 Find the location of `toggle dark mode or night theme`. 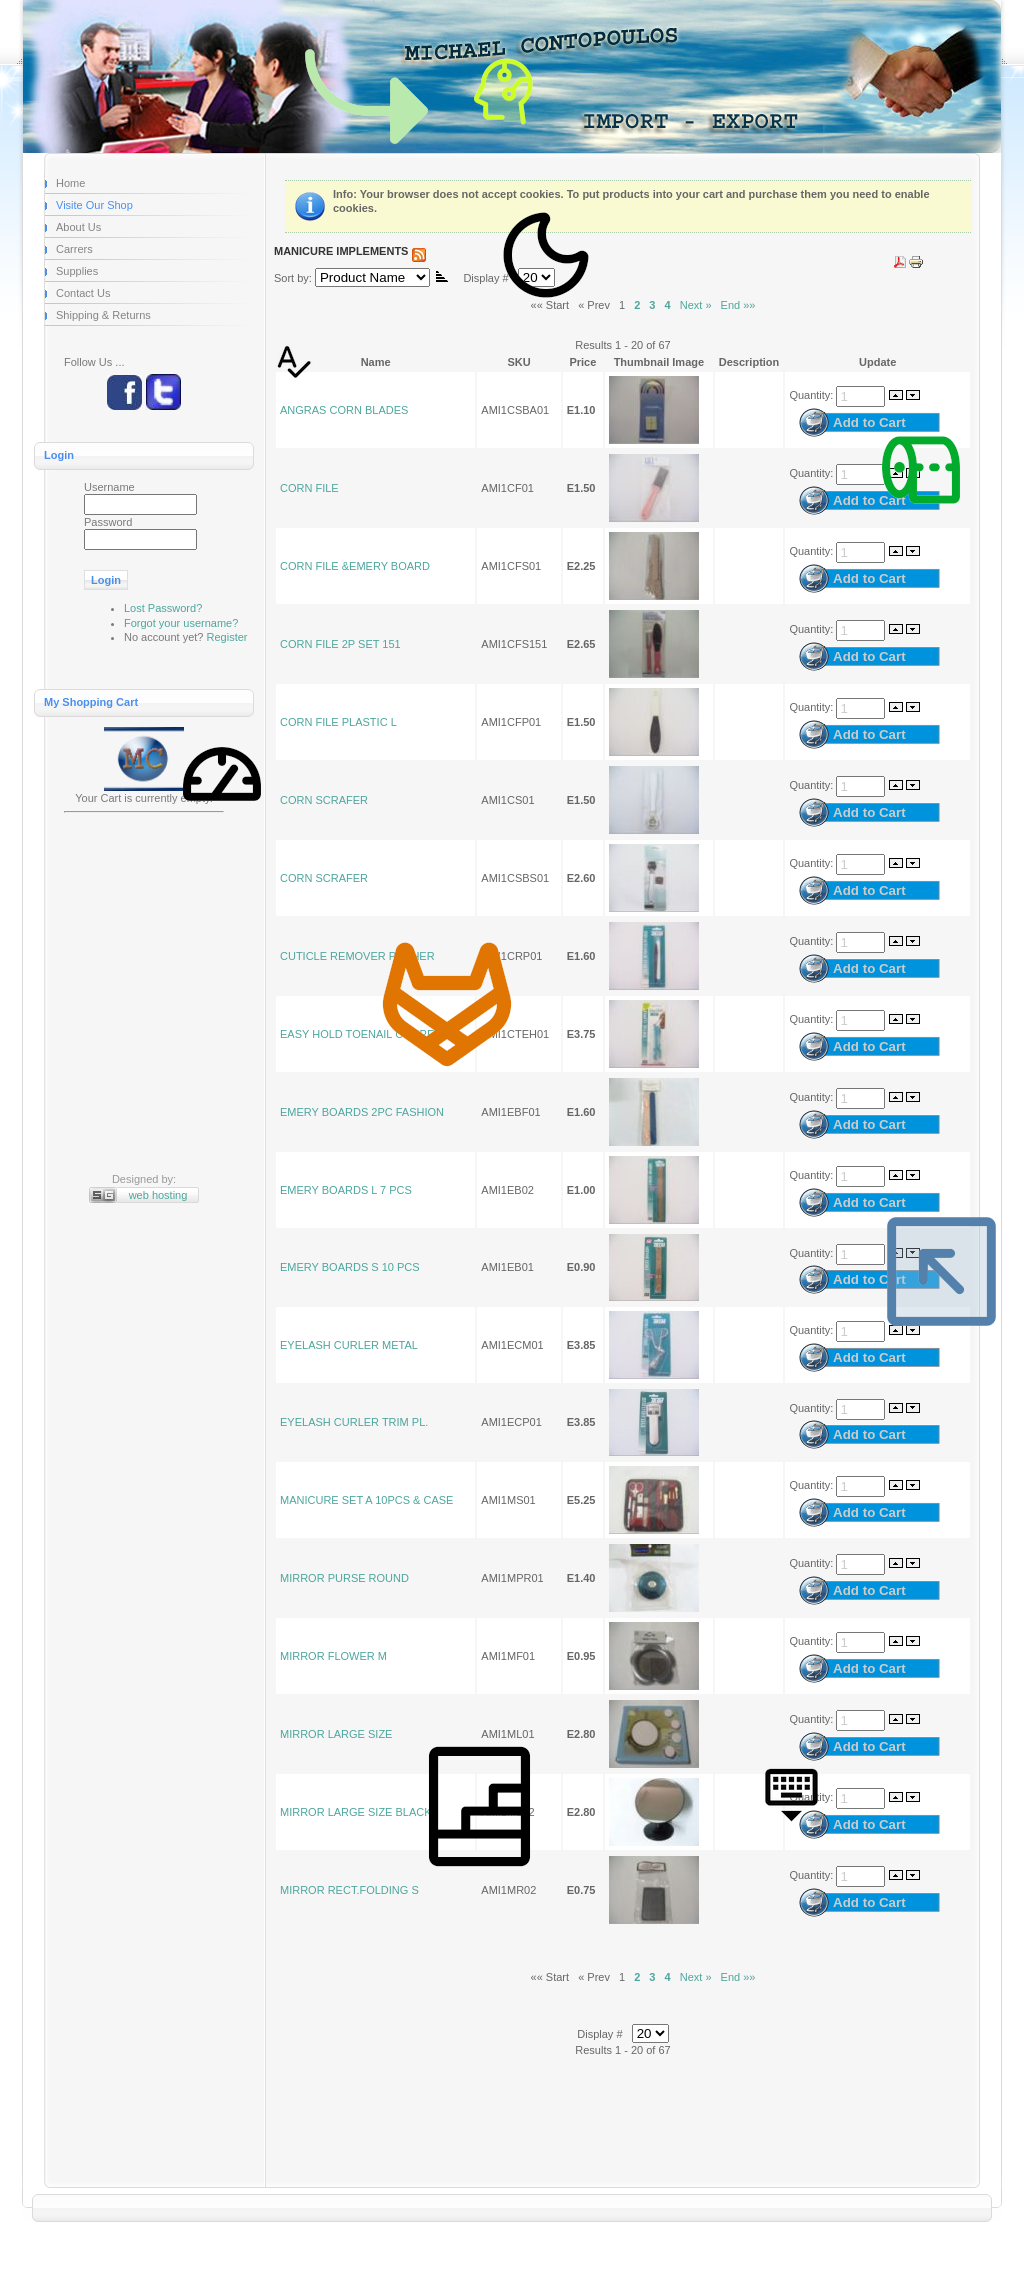

toggle dark mode or night theme is located at coordinates (546, 255).